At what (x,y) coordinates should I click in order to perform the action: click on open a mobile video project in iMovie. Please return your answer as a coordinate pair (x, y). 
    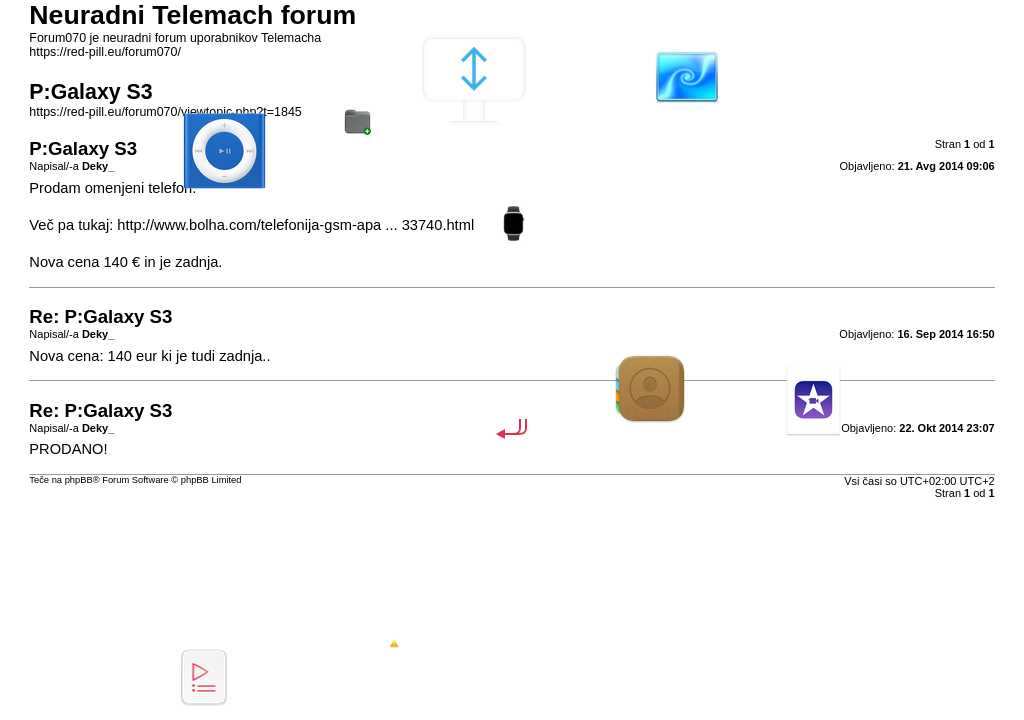
    Looking at the image, I should click on (813, 401).